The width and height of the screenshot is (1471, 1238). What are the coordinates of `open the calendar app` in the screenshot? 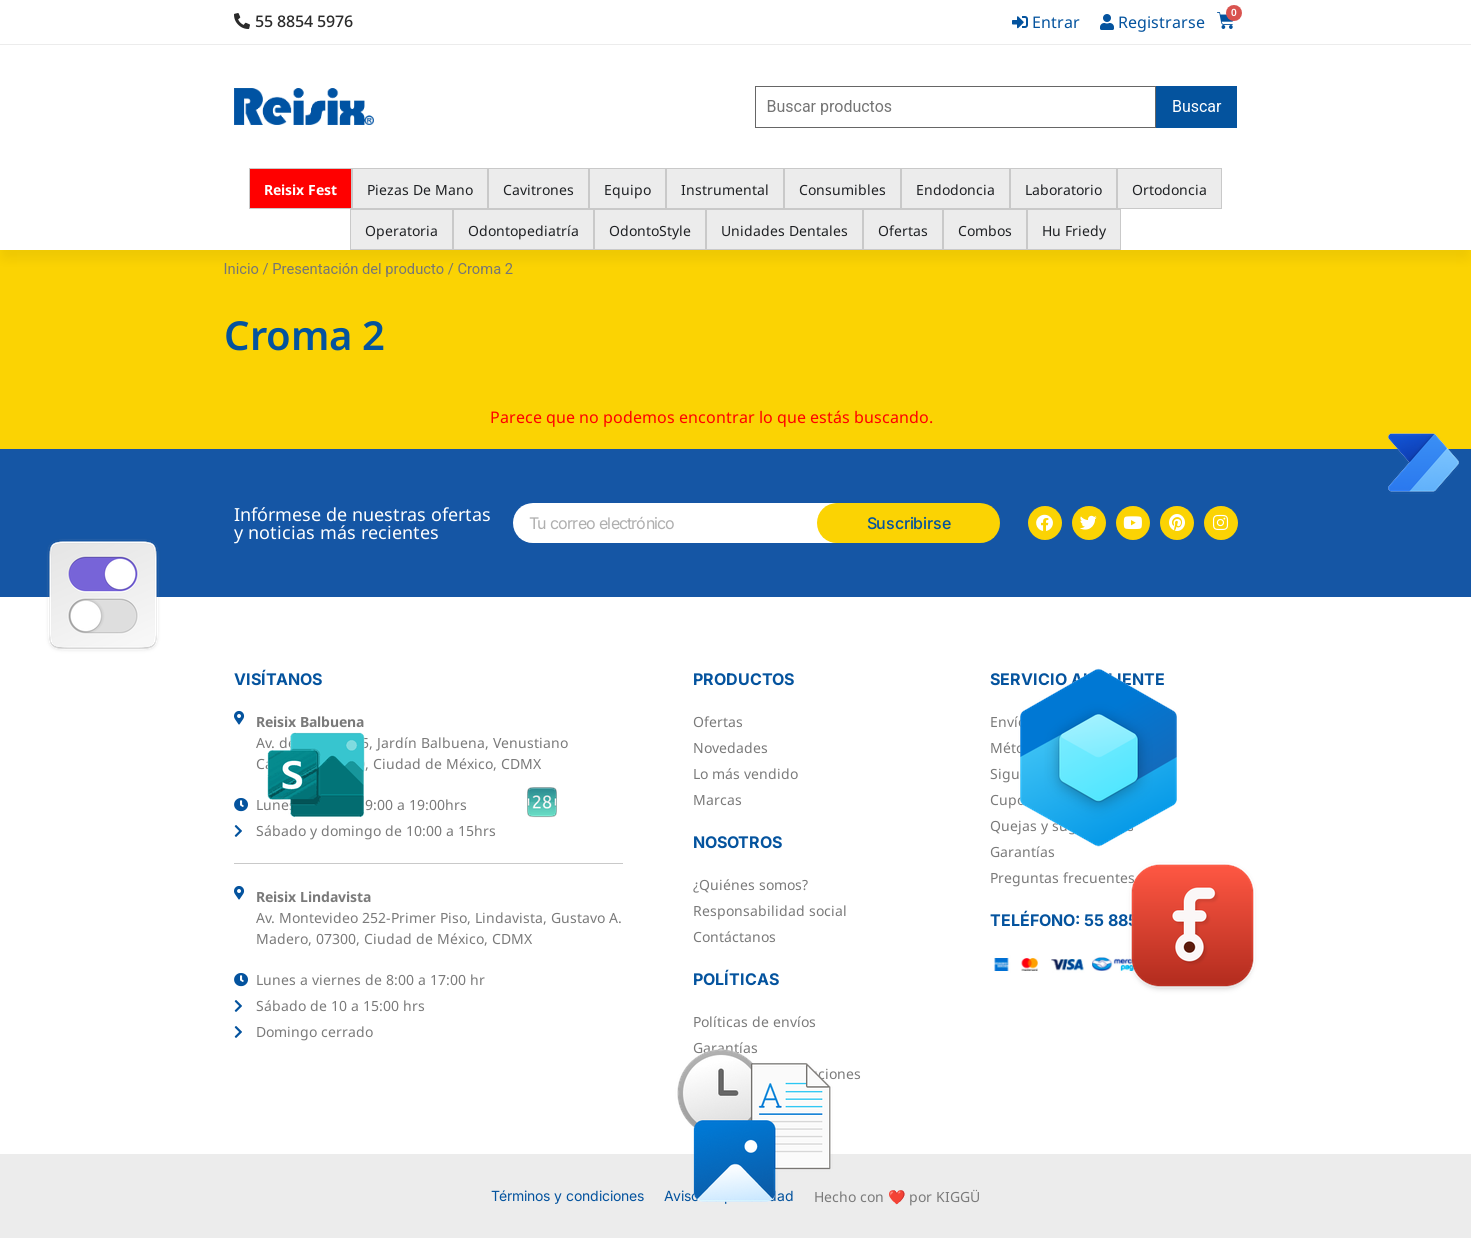 It's located at (542, 802).